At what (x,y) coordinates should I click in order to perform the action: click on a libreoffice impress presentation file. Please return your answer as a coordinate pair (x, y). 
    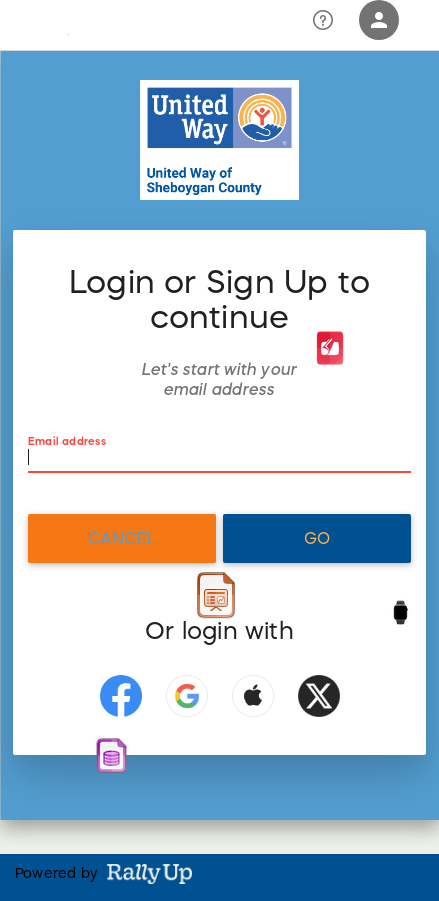
    Looking at the image, I should click on (216, 595).